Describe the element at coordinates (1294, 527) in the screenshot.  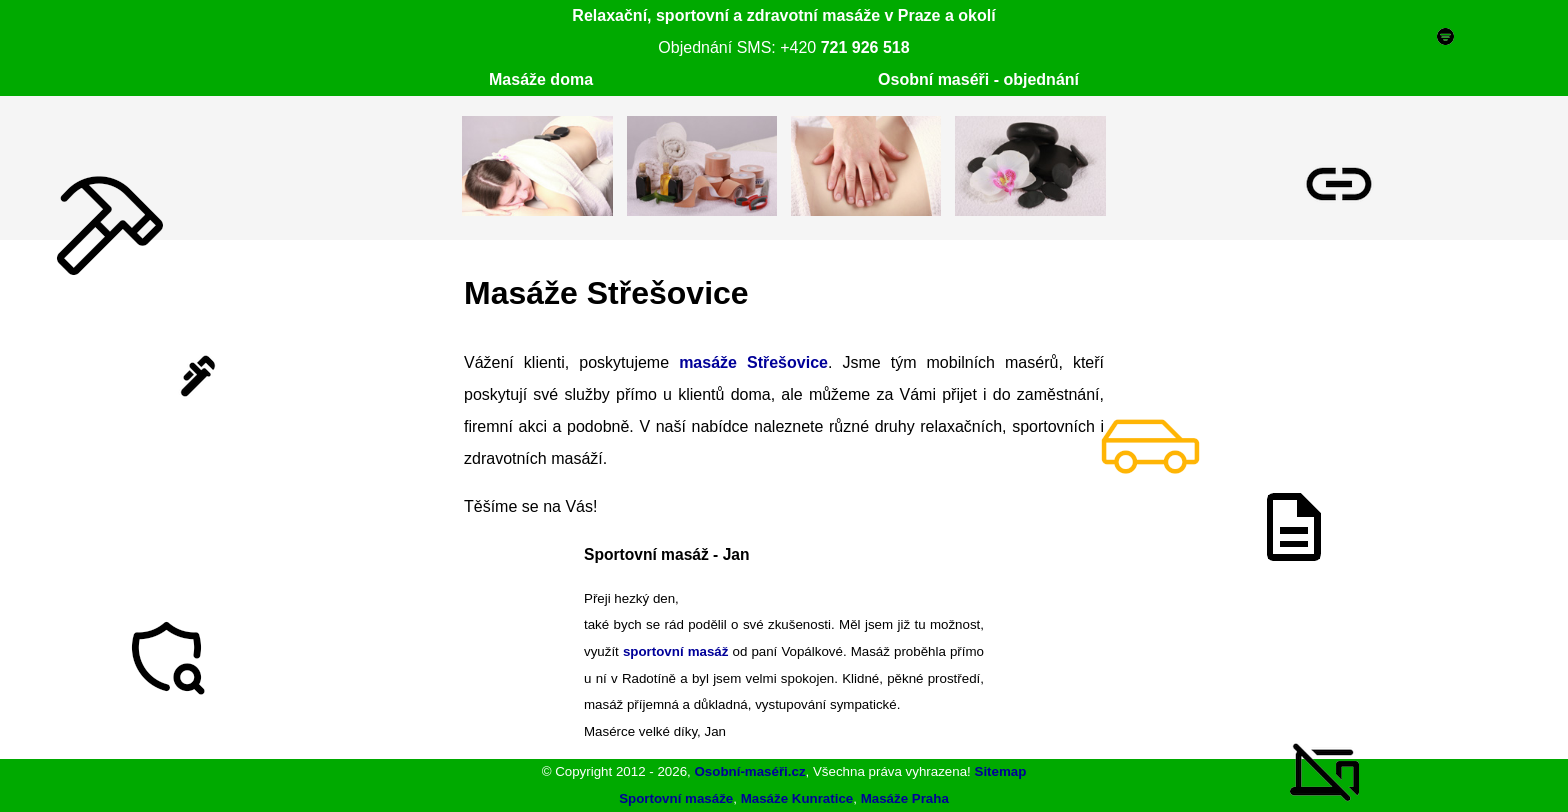
I see `view document details` at that location.